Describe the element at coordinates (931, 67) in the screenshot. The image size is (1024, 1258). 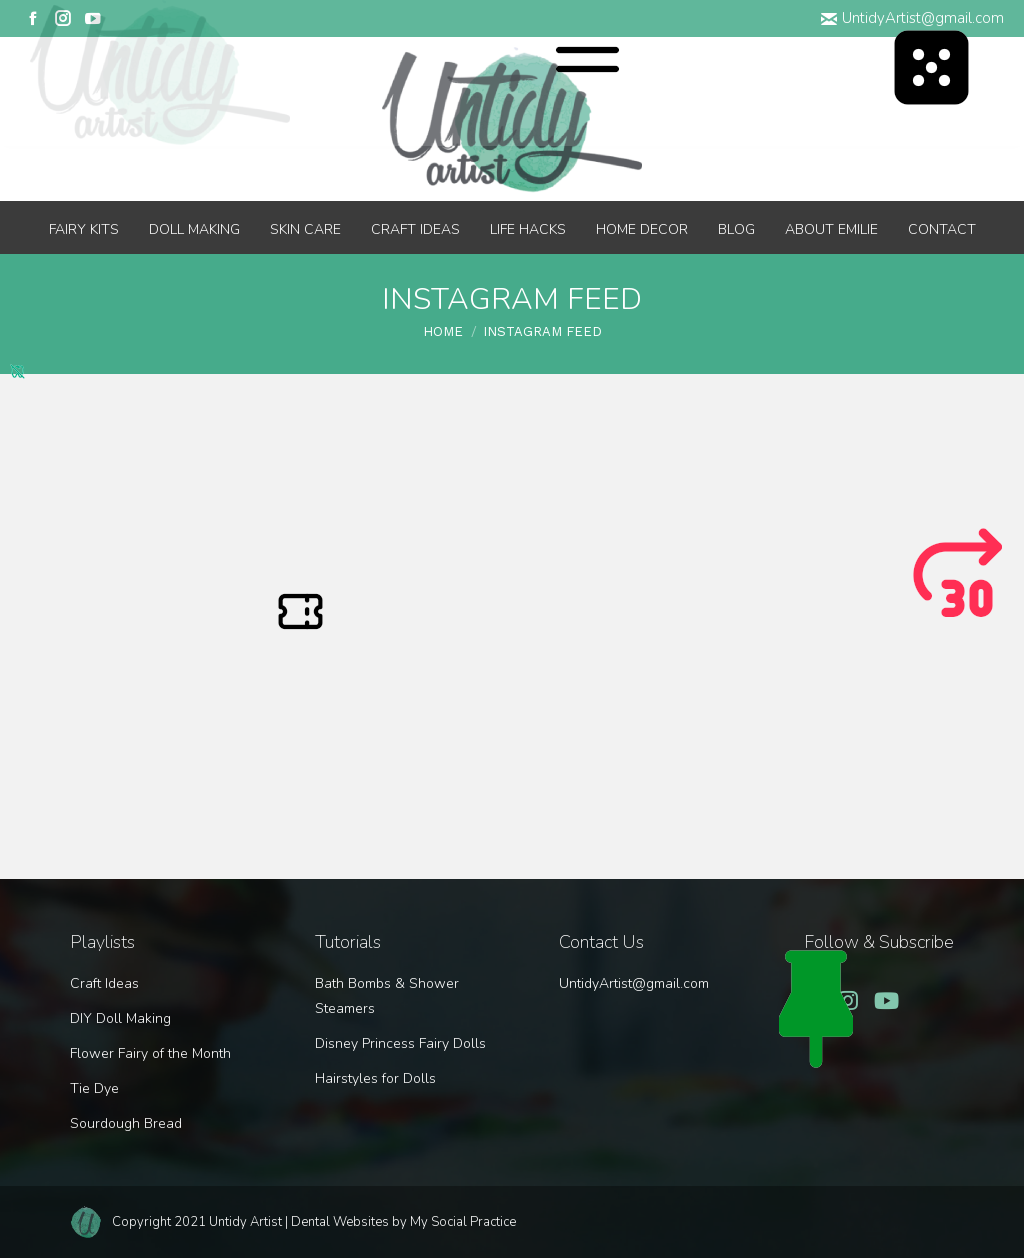
I see `randomize or shuffle content` at that location.